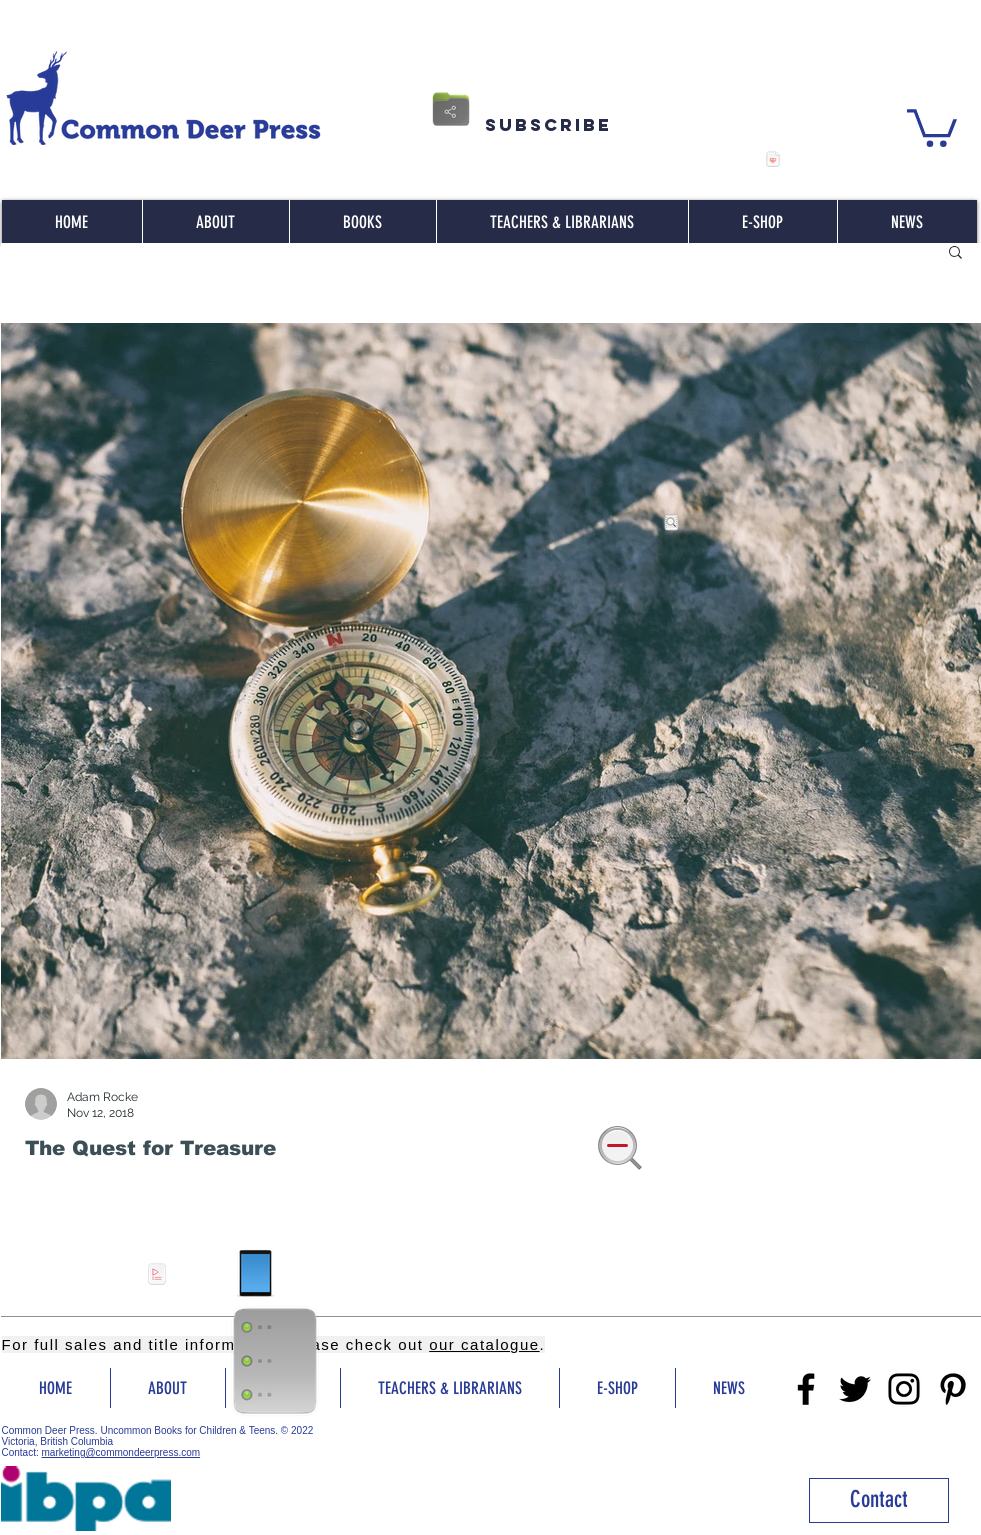  What do you see at coordinates (671, 522) in the screenshot?
I see `open the system logs application` at bounding box center [671, 522].